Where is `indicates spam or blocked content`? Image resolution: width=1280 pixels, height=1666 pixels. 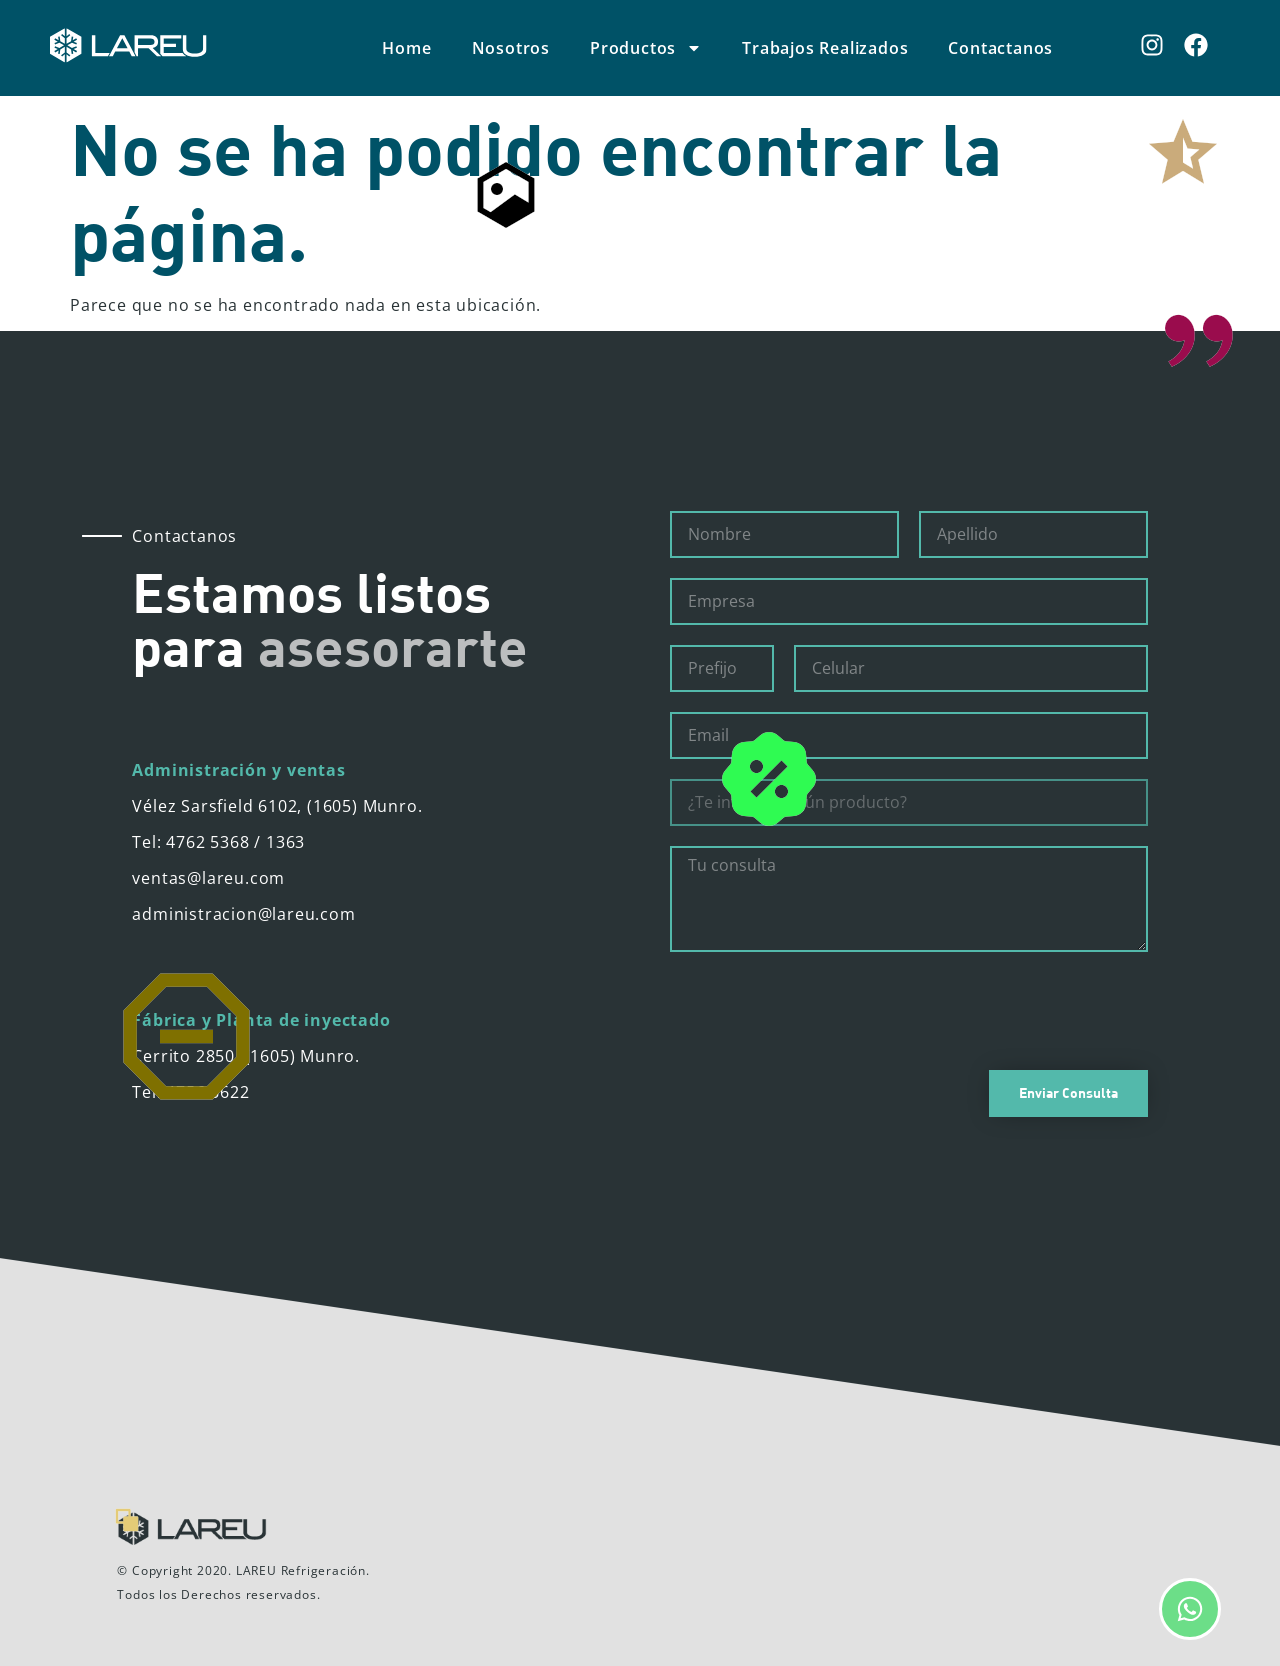 indicates spam or blocked content is located at coordinates (186, 1036).